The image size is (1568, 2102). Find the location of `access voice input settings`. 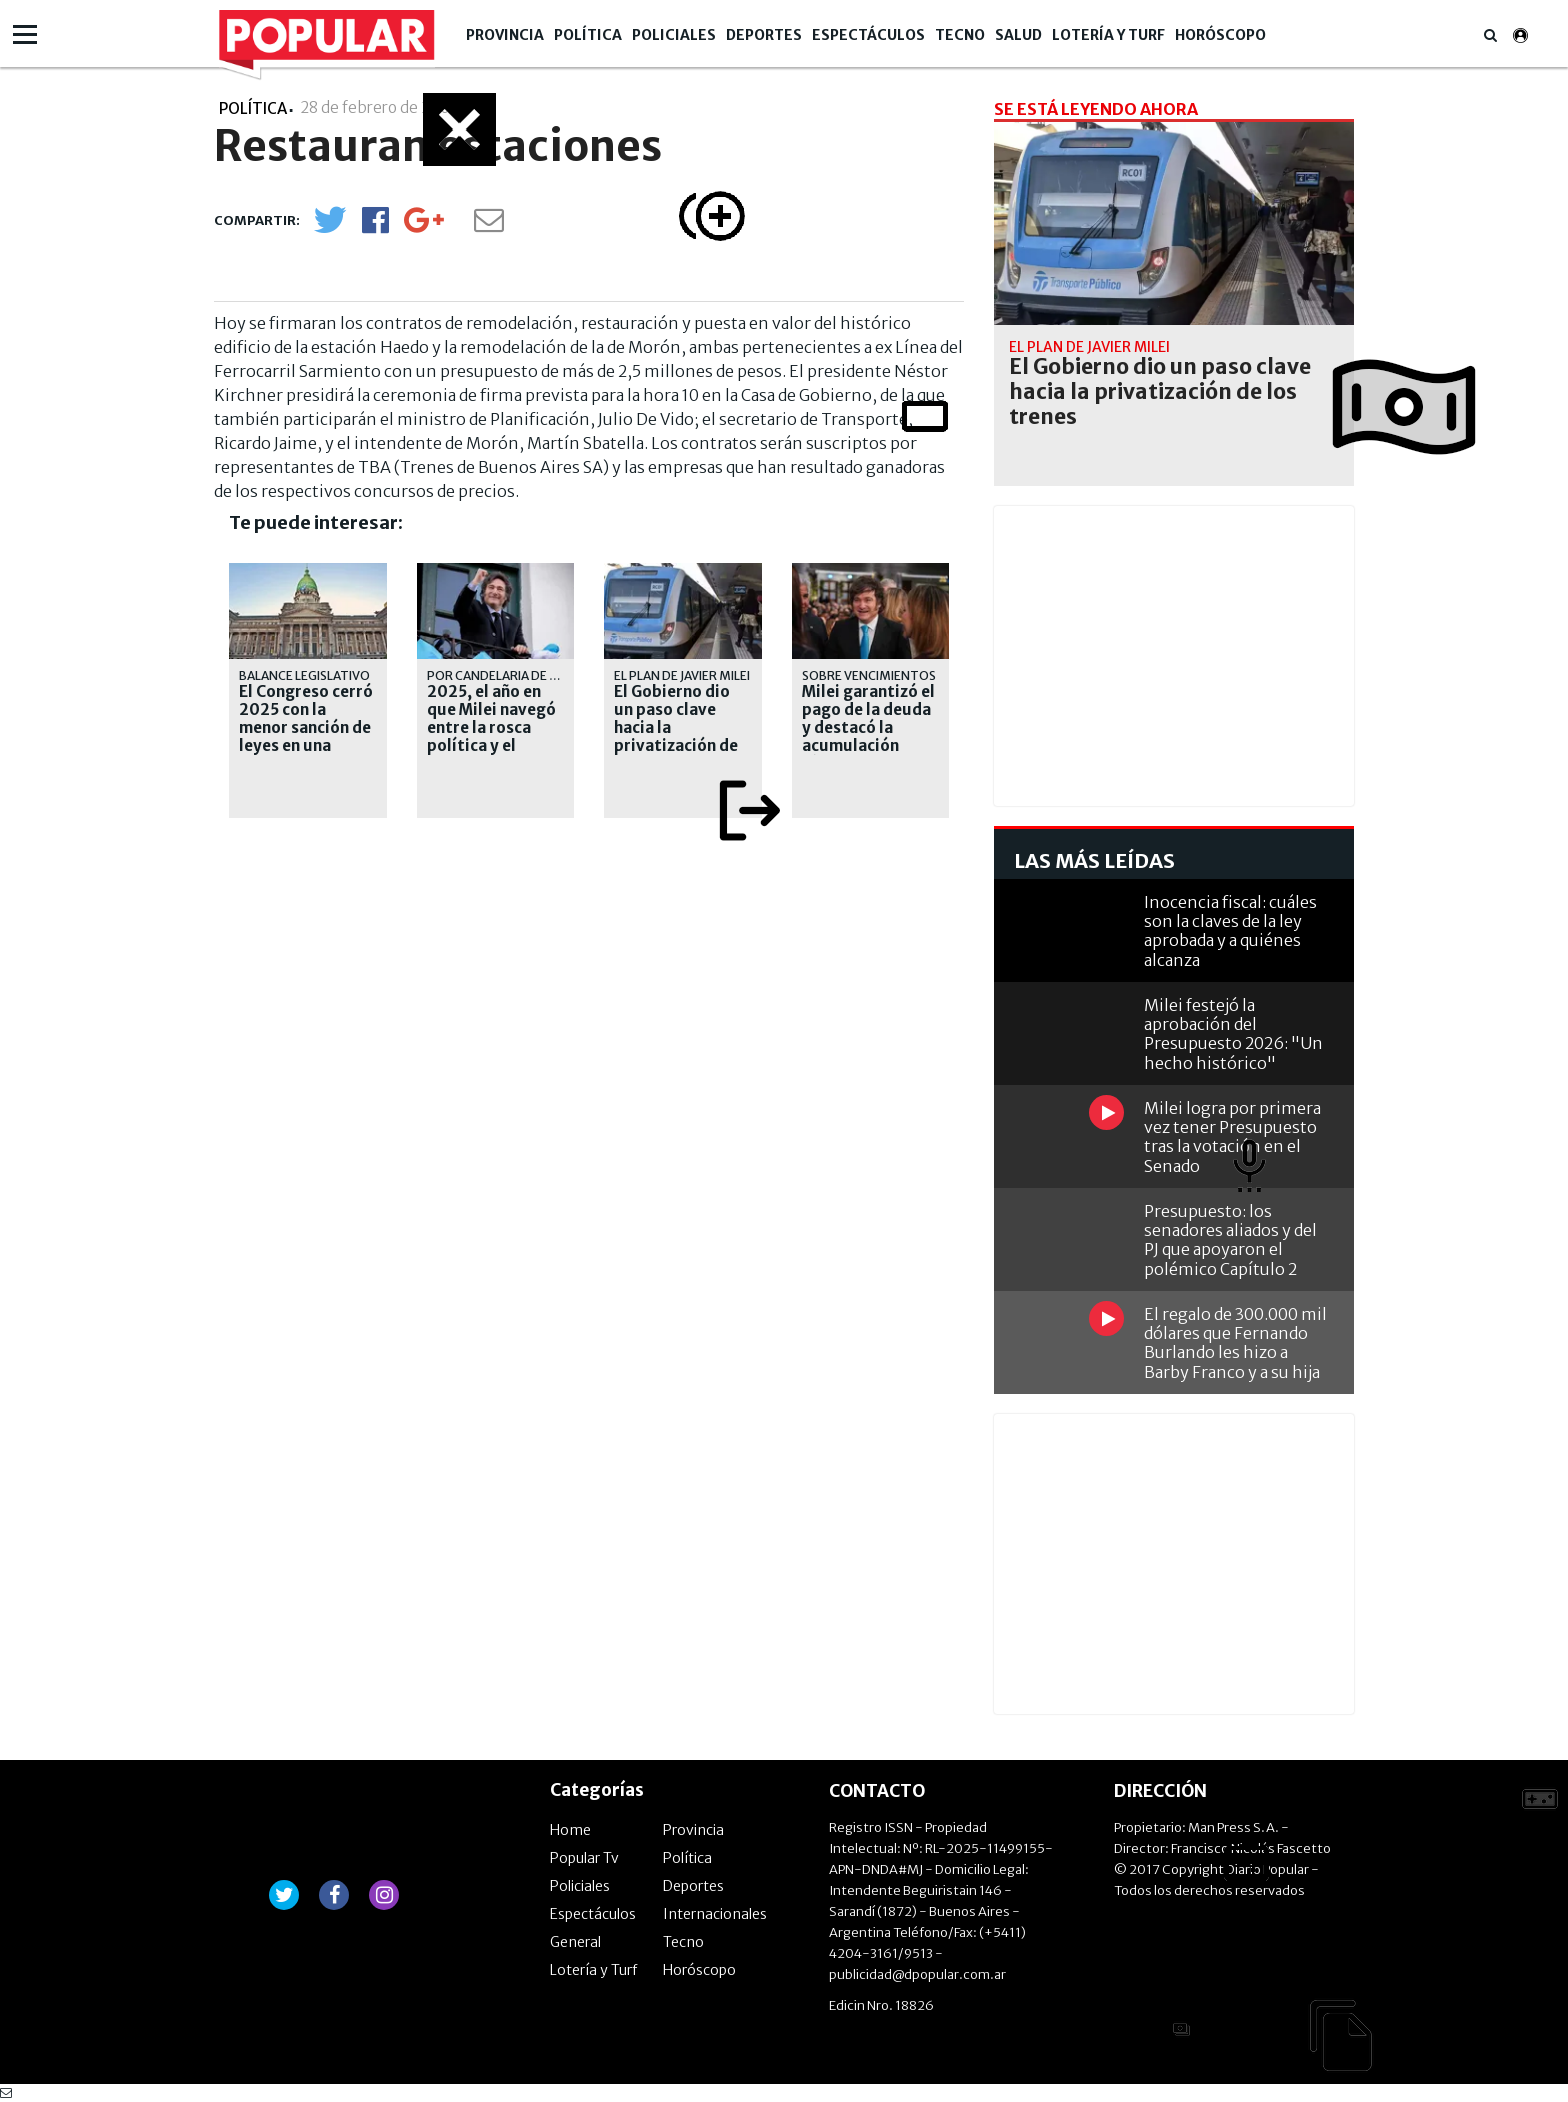

access voice input settings is located at coordinates (1249, 1164).